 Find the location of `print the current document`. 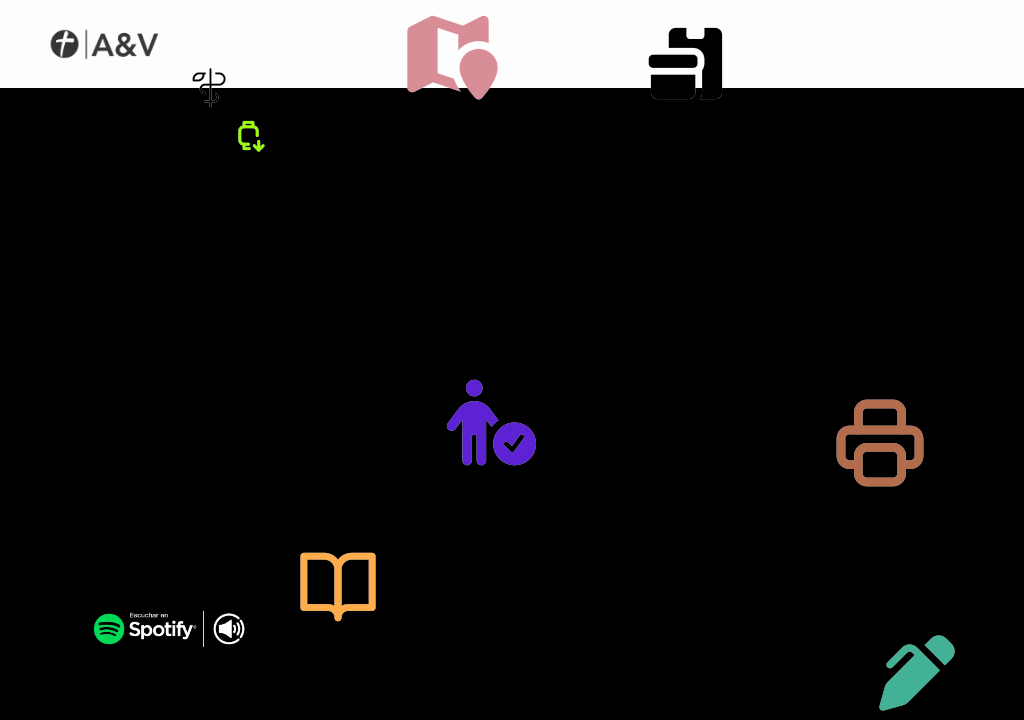

print the current document is located at coordinates (880, 443).